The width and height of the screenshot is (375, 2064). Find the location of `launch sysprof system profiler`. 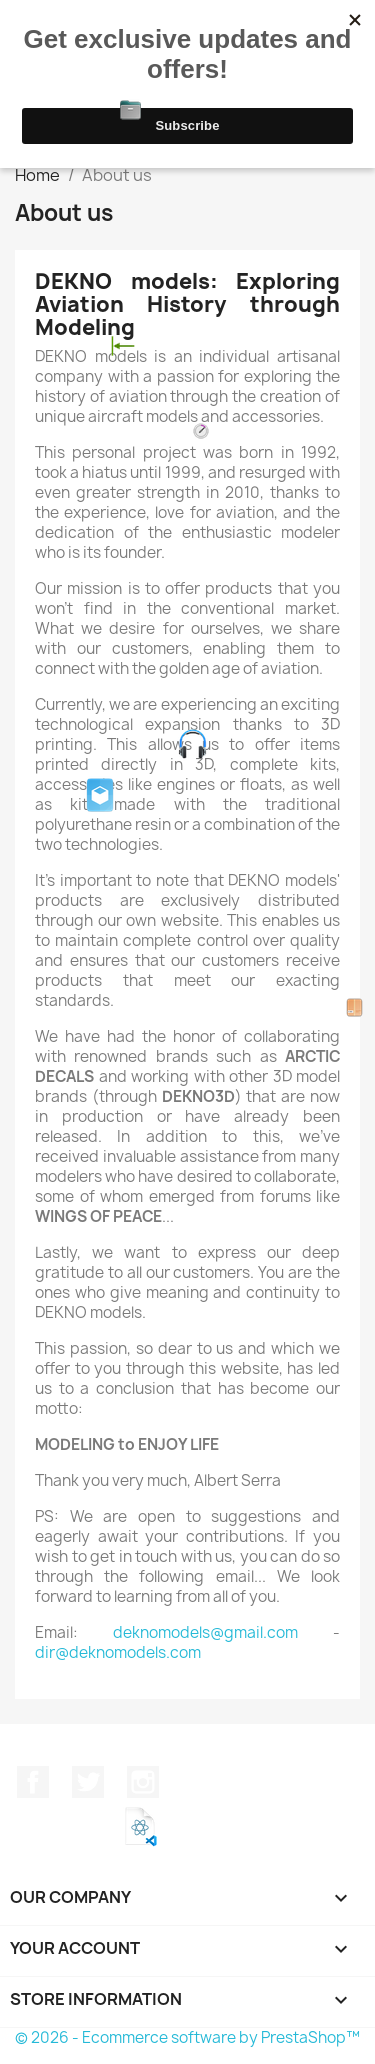

launch sysprof system profiler is located at coordinates (201, 431).